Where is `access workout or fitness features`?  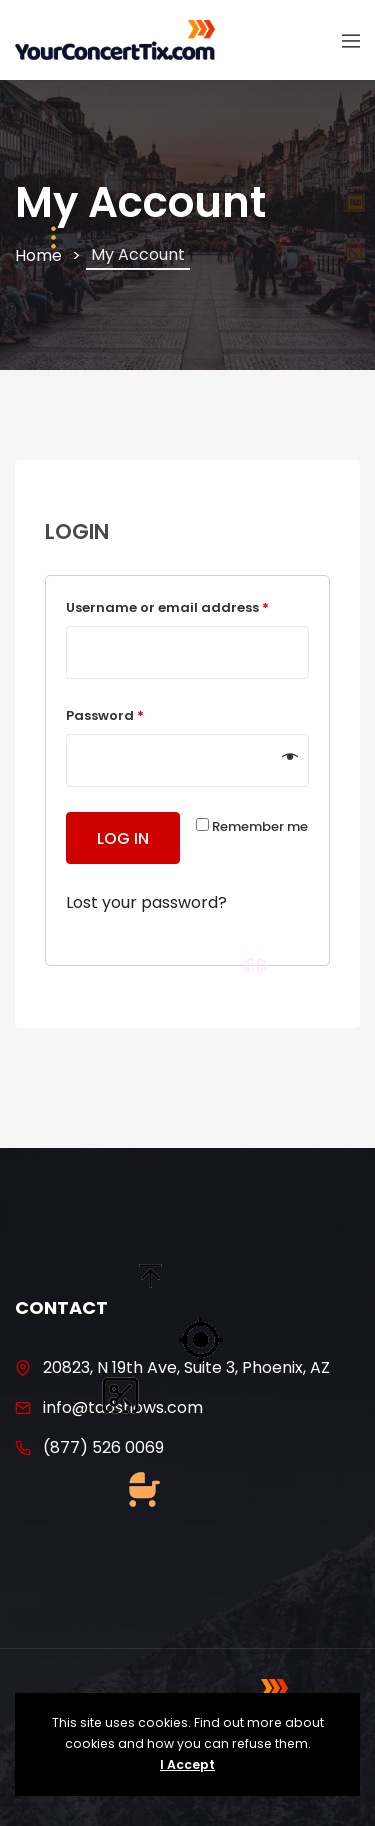 access workout or fitness features is located at coordinates (255, 965).